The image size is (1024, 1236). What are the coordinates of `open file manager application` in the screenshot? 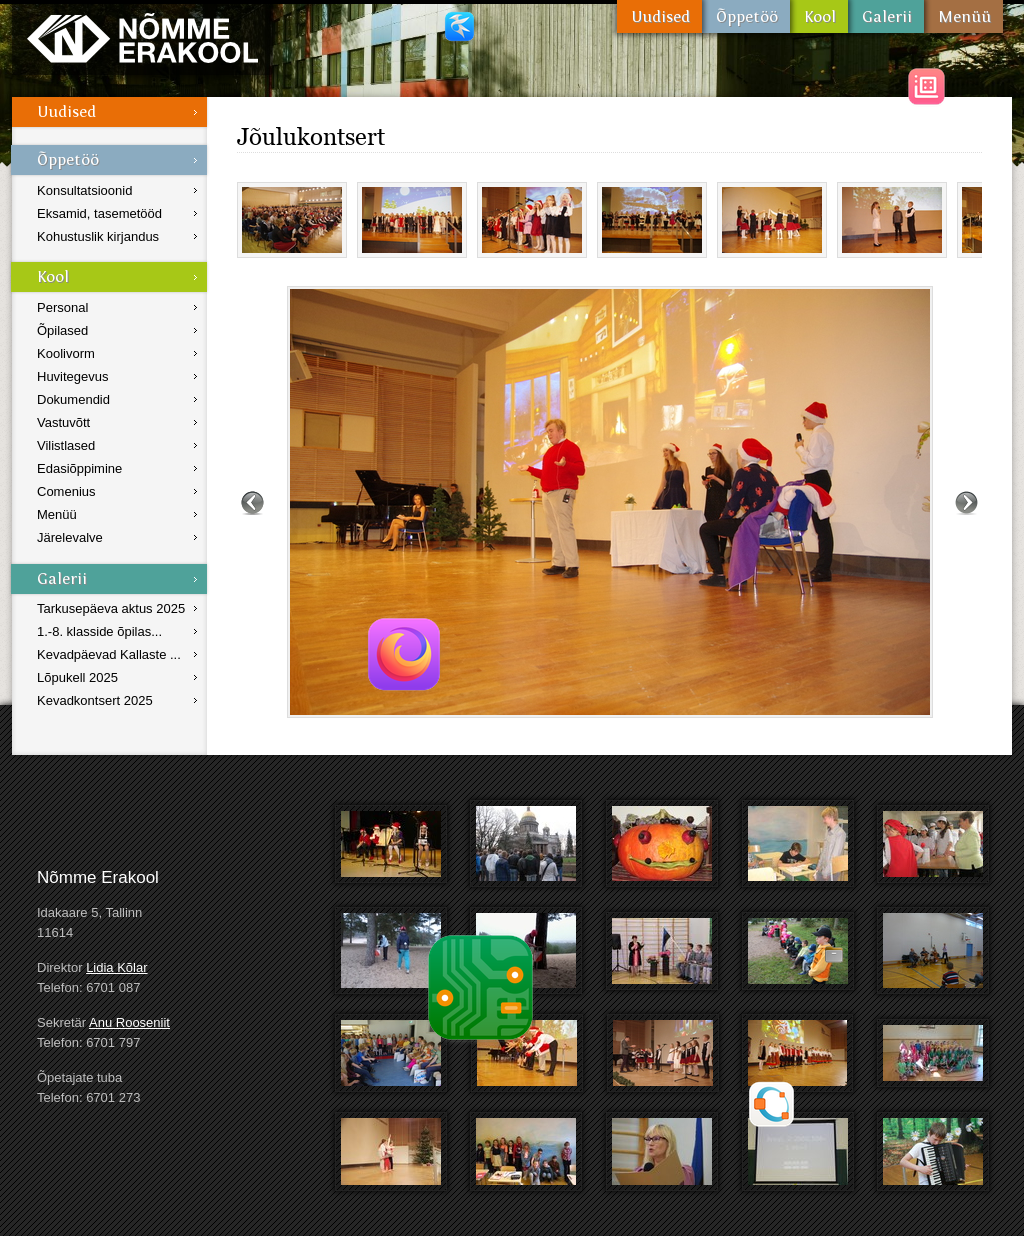 It's located at (834, 954).